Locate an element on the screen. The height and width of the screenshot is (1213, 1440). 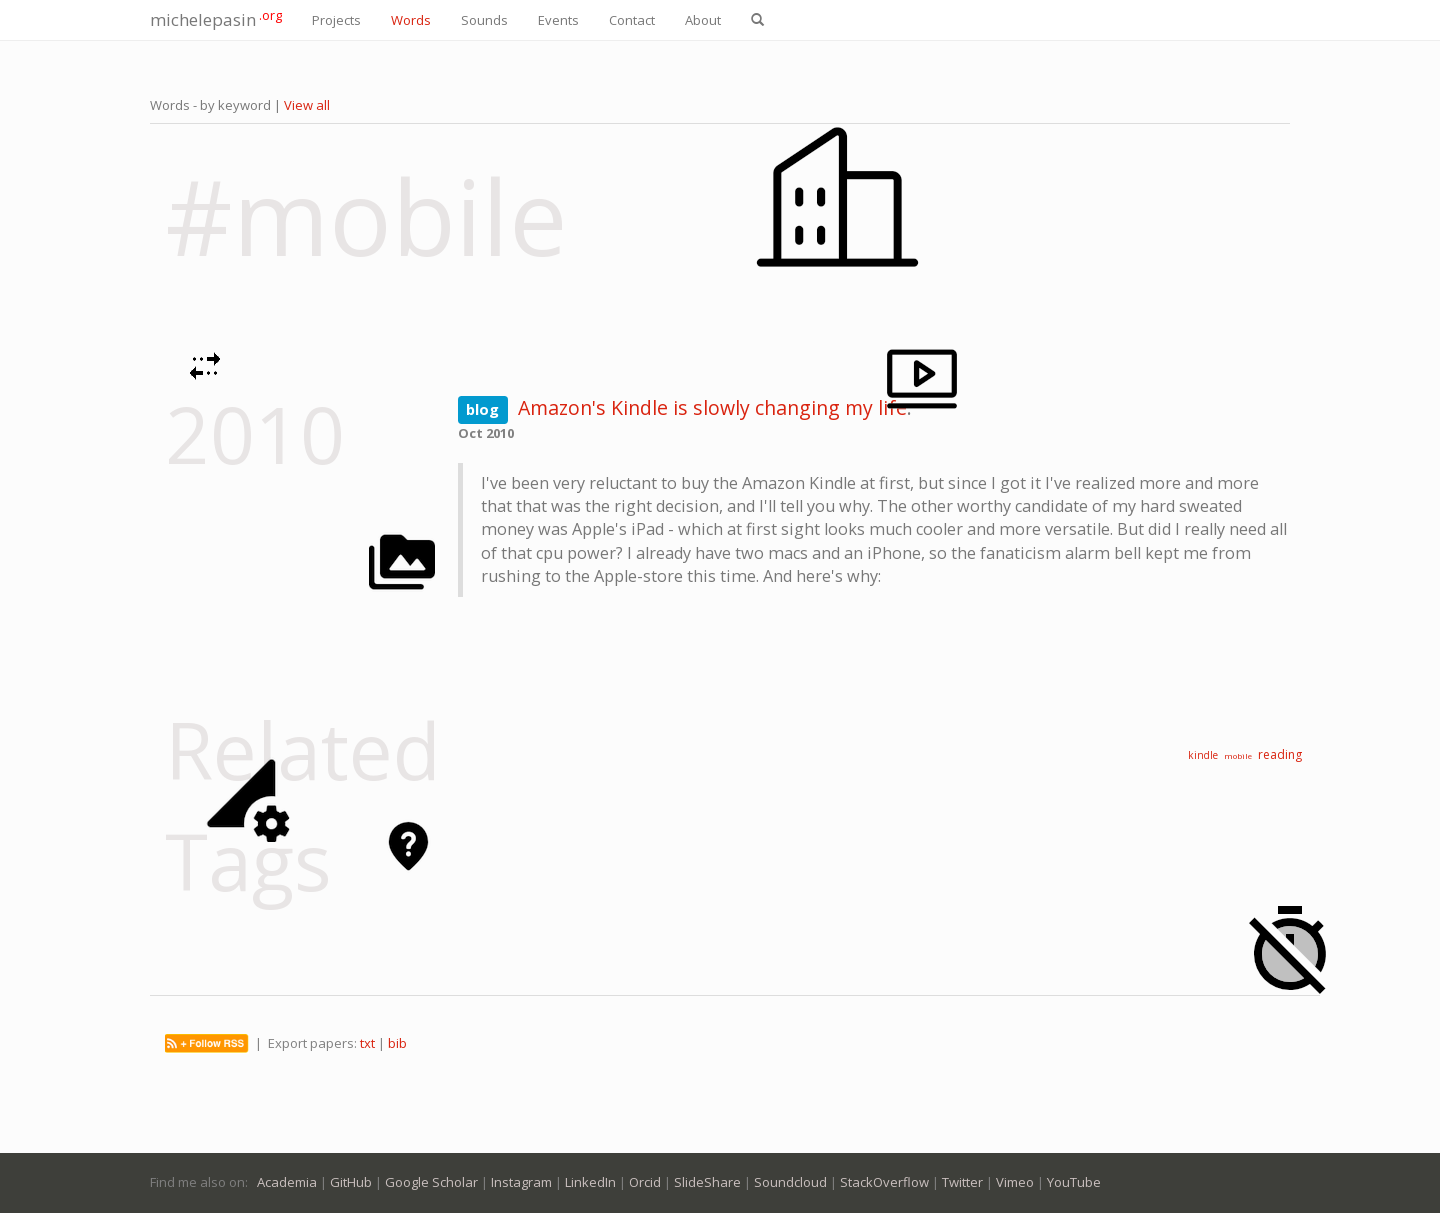
play or watch a video is located at coordinates (922, 379).